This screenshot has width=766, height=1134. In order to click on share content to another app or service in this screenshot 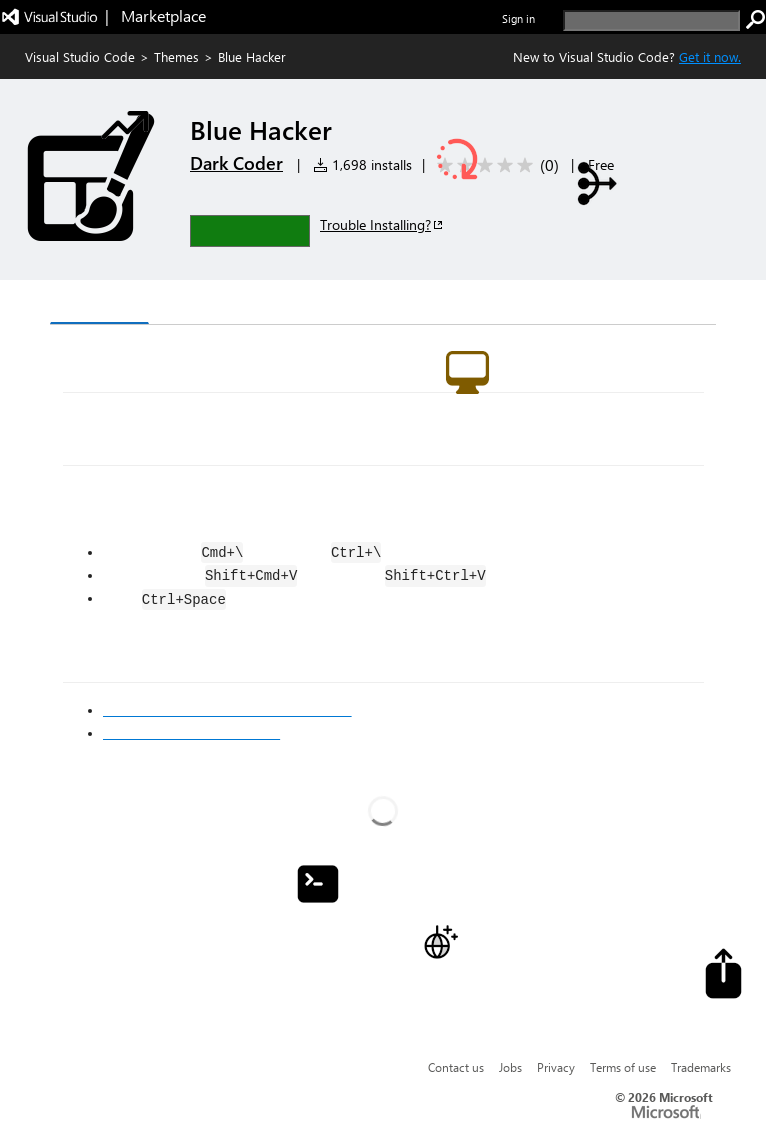, I will do `click(723, 973)`.